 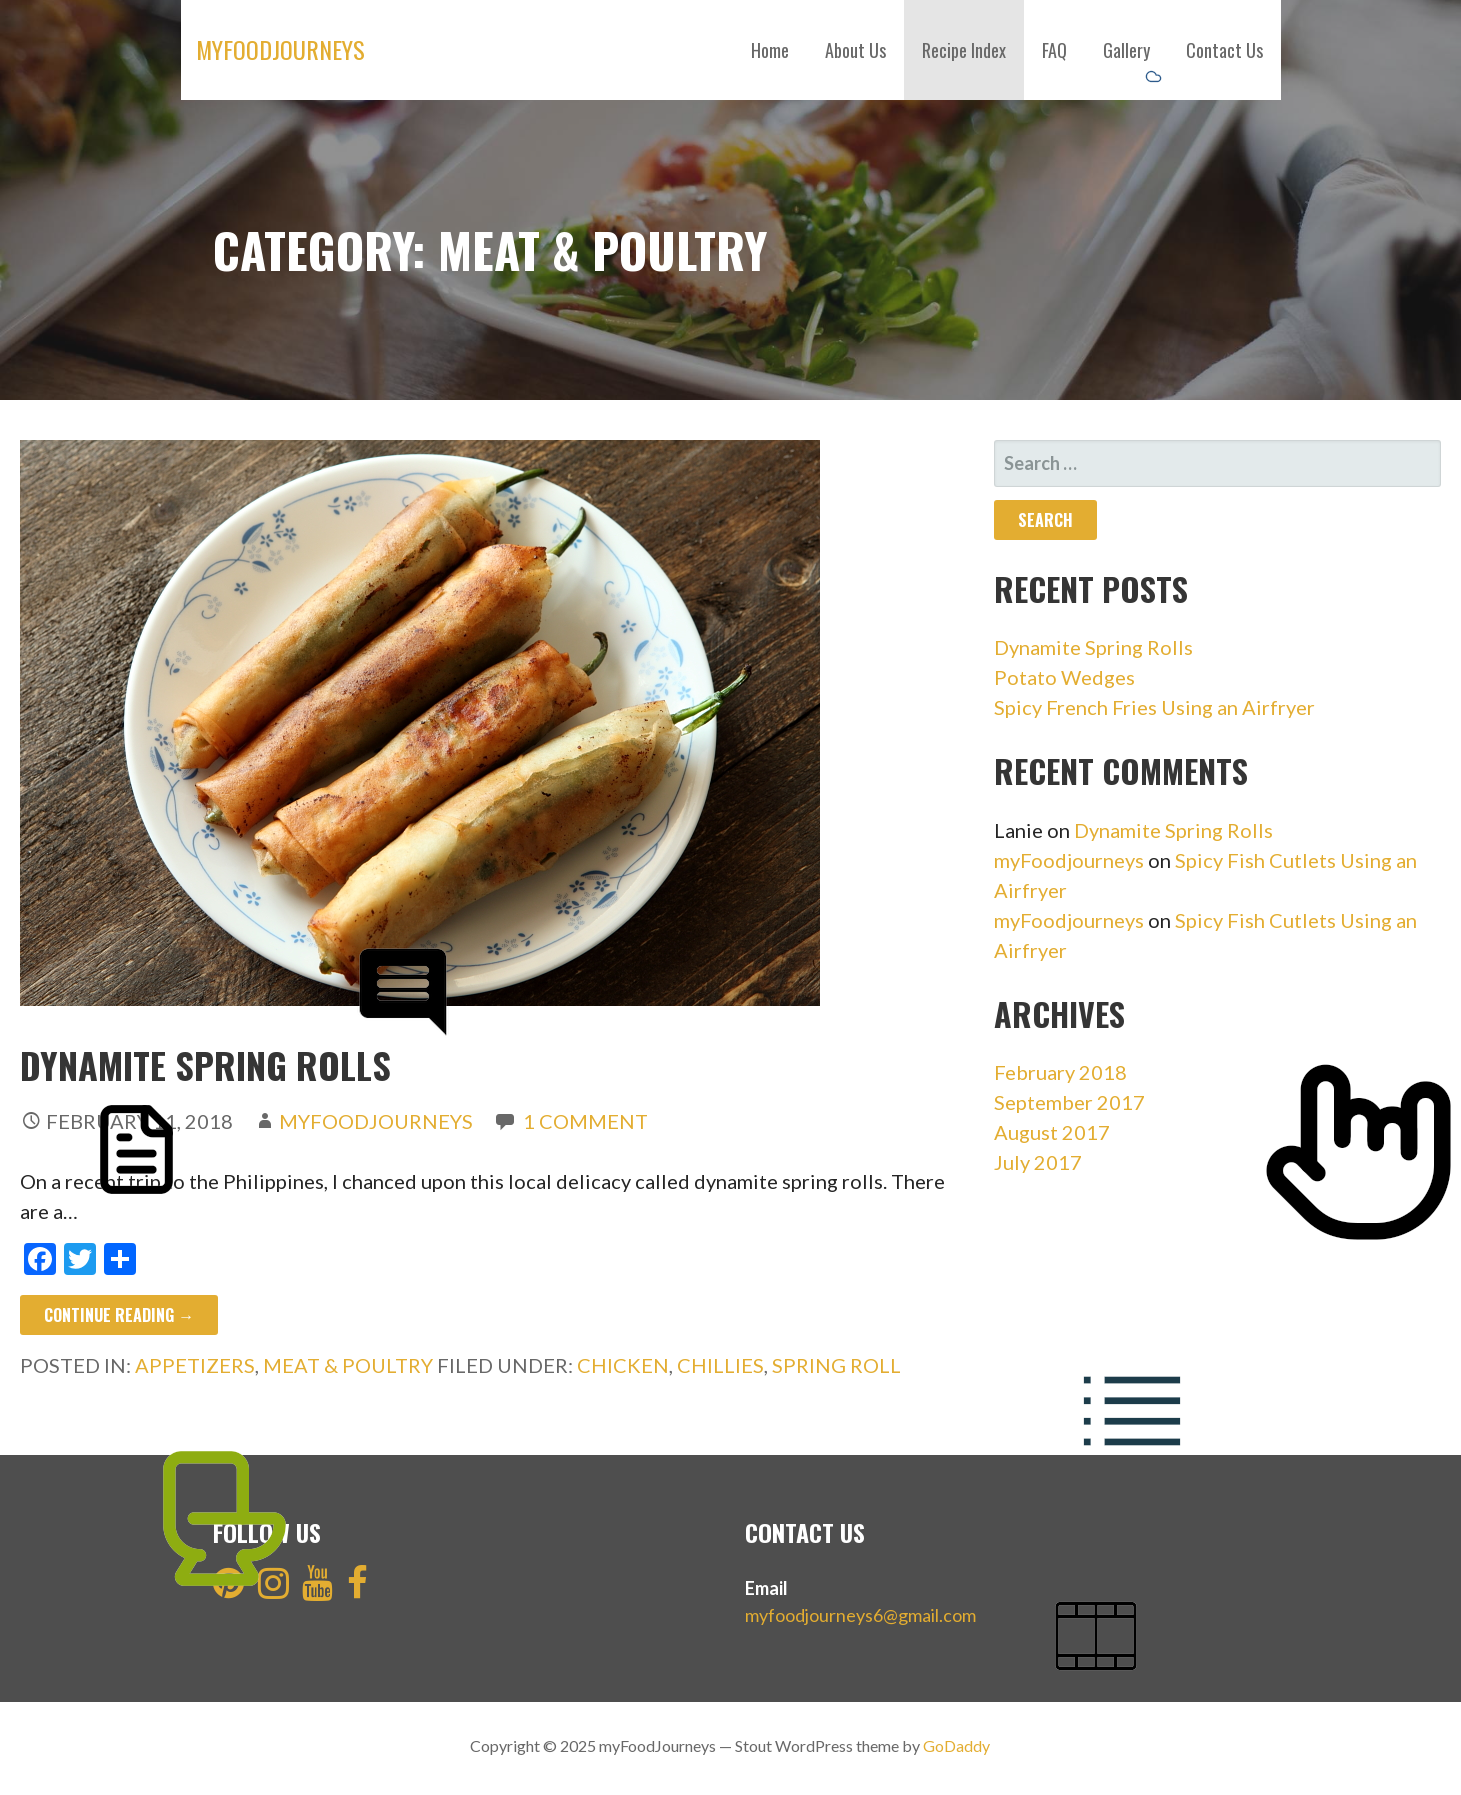 I want to click on view document contents, so click(x=136, y=1149).